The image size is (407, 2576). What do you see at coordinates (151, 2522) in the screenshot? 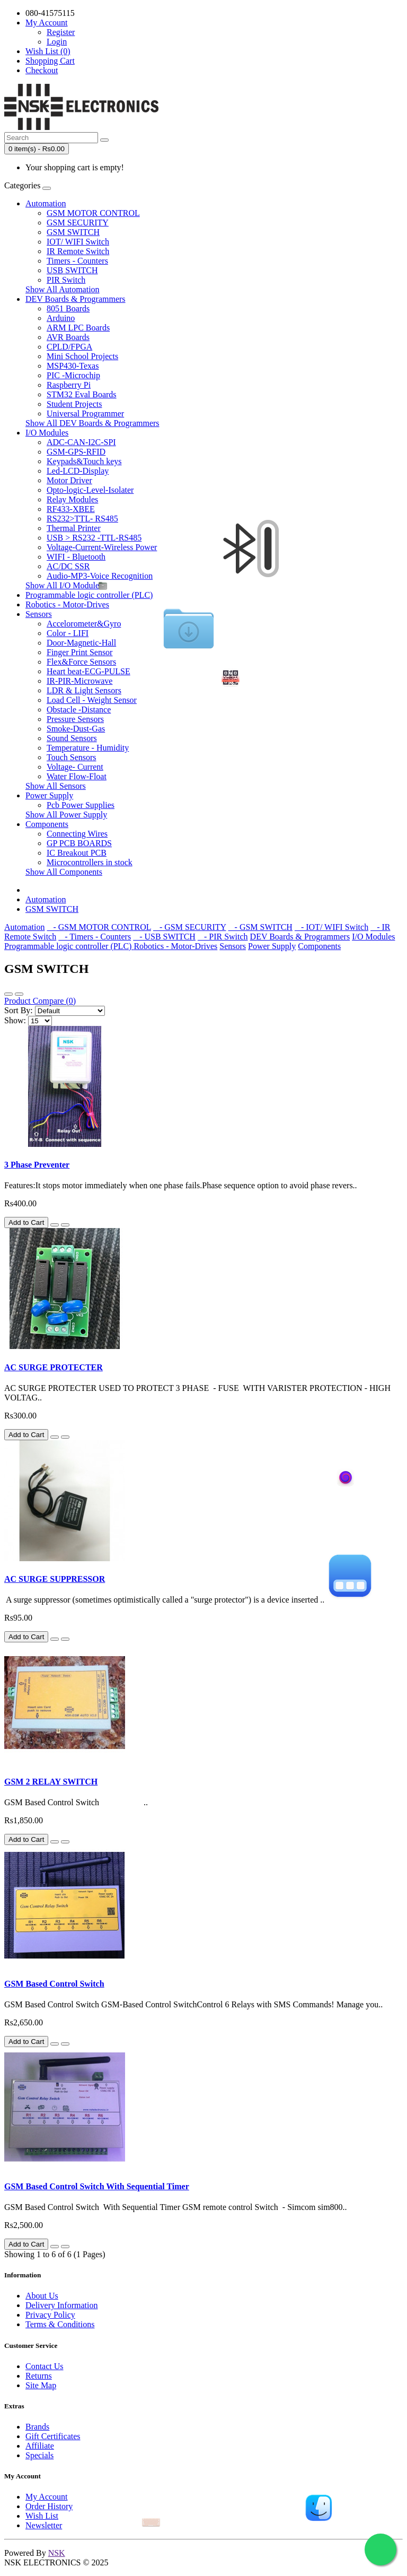
I see `indicates keyboard backlight set to orange/warm color` at bounding box center [151, 2522].